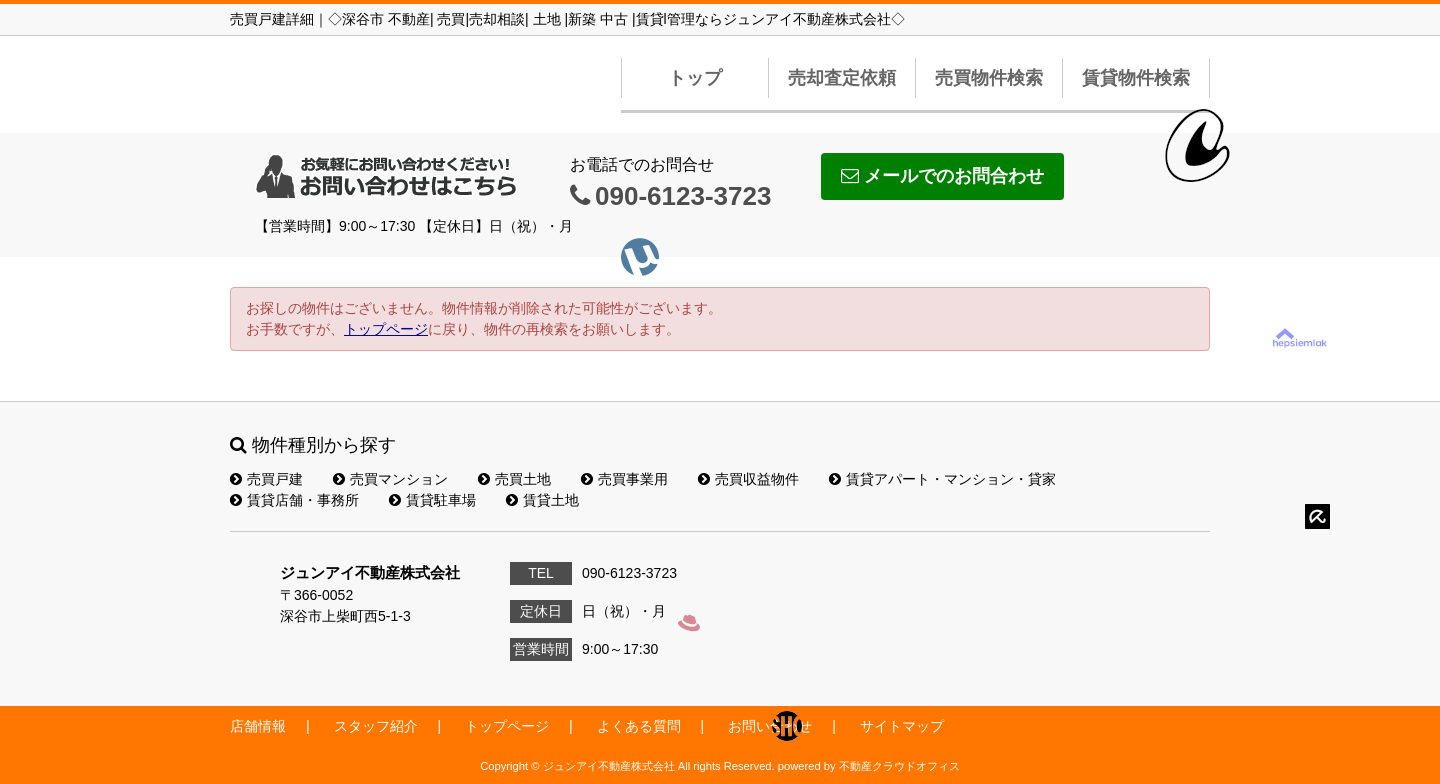  What do you see at coordinates (787, 726) in the screenshot?
I see `showtime streaming service logo` at bounding box center [787, 726].